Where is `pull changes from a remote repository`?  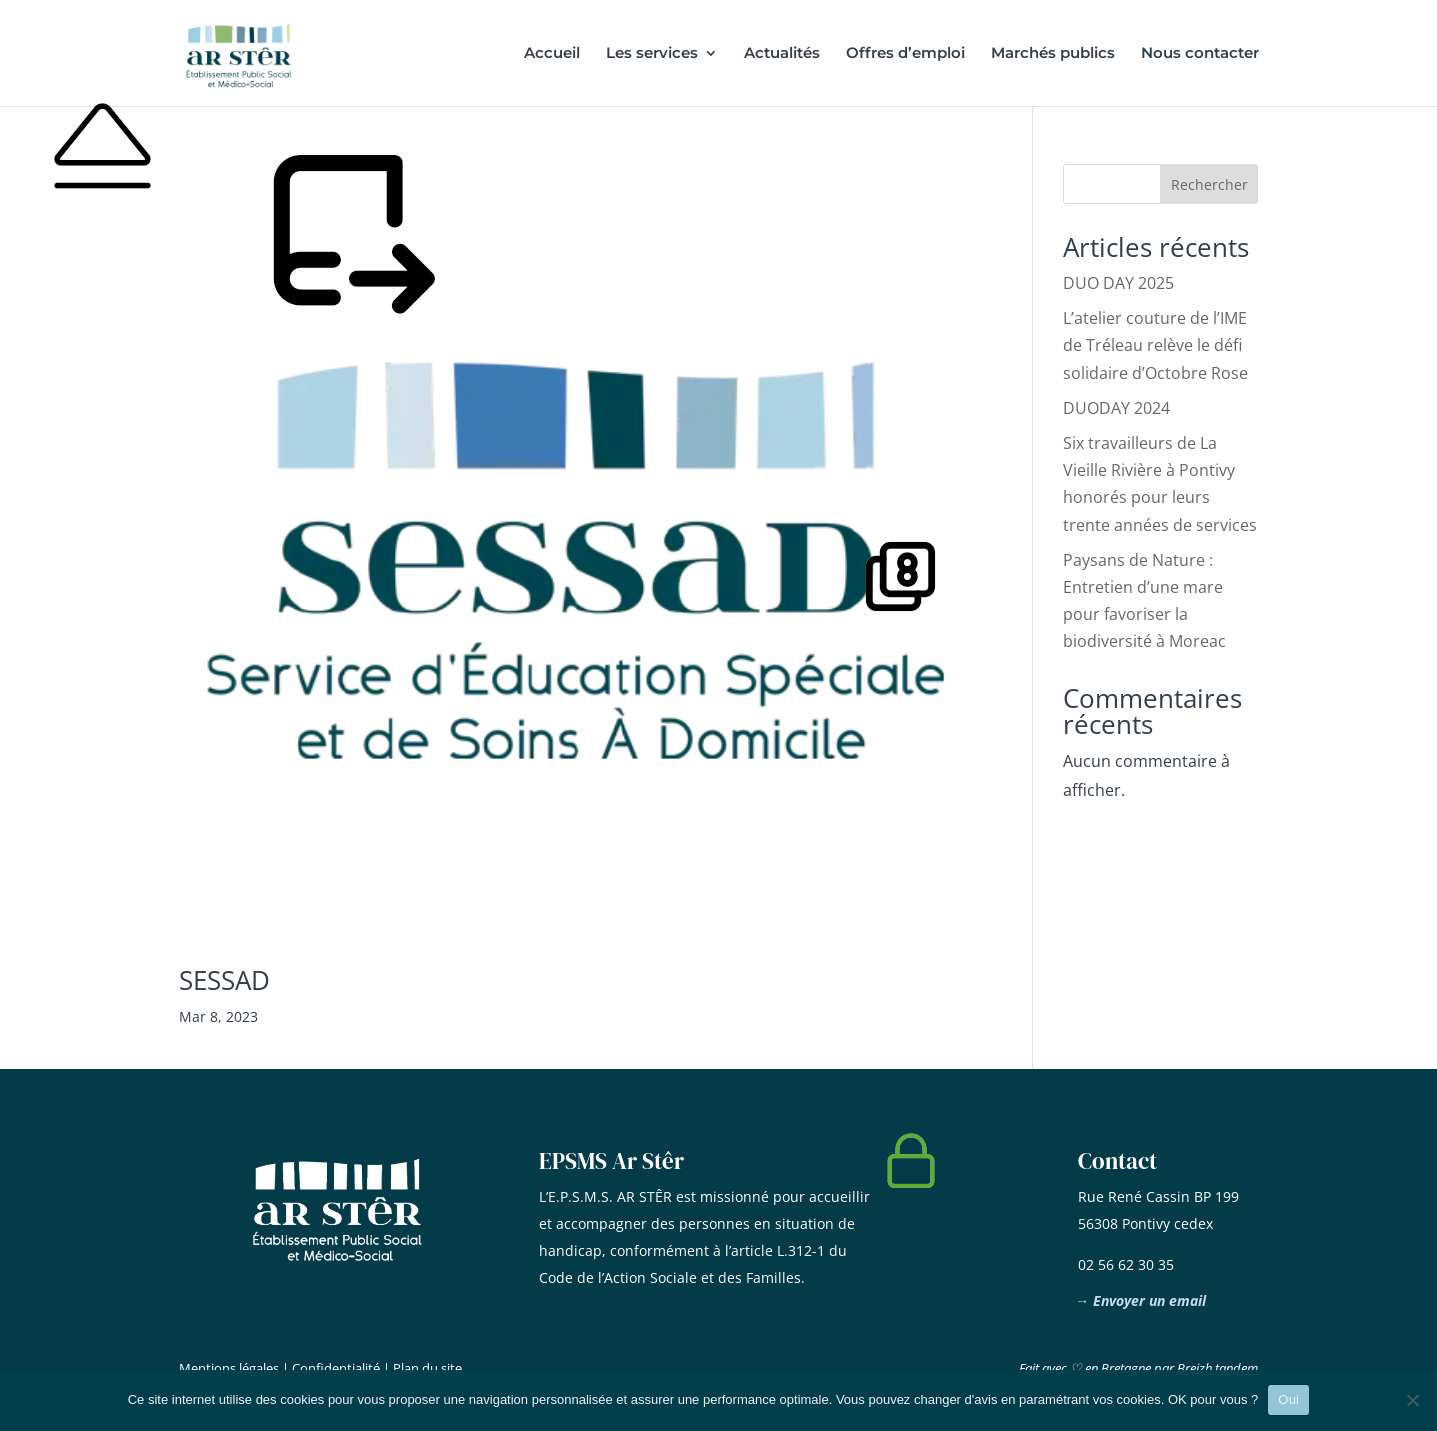
pull changes from a remote repository is located at coordinates (349, 241).